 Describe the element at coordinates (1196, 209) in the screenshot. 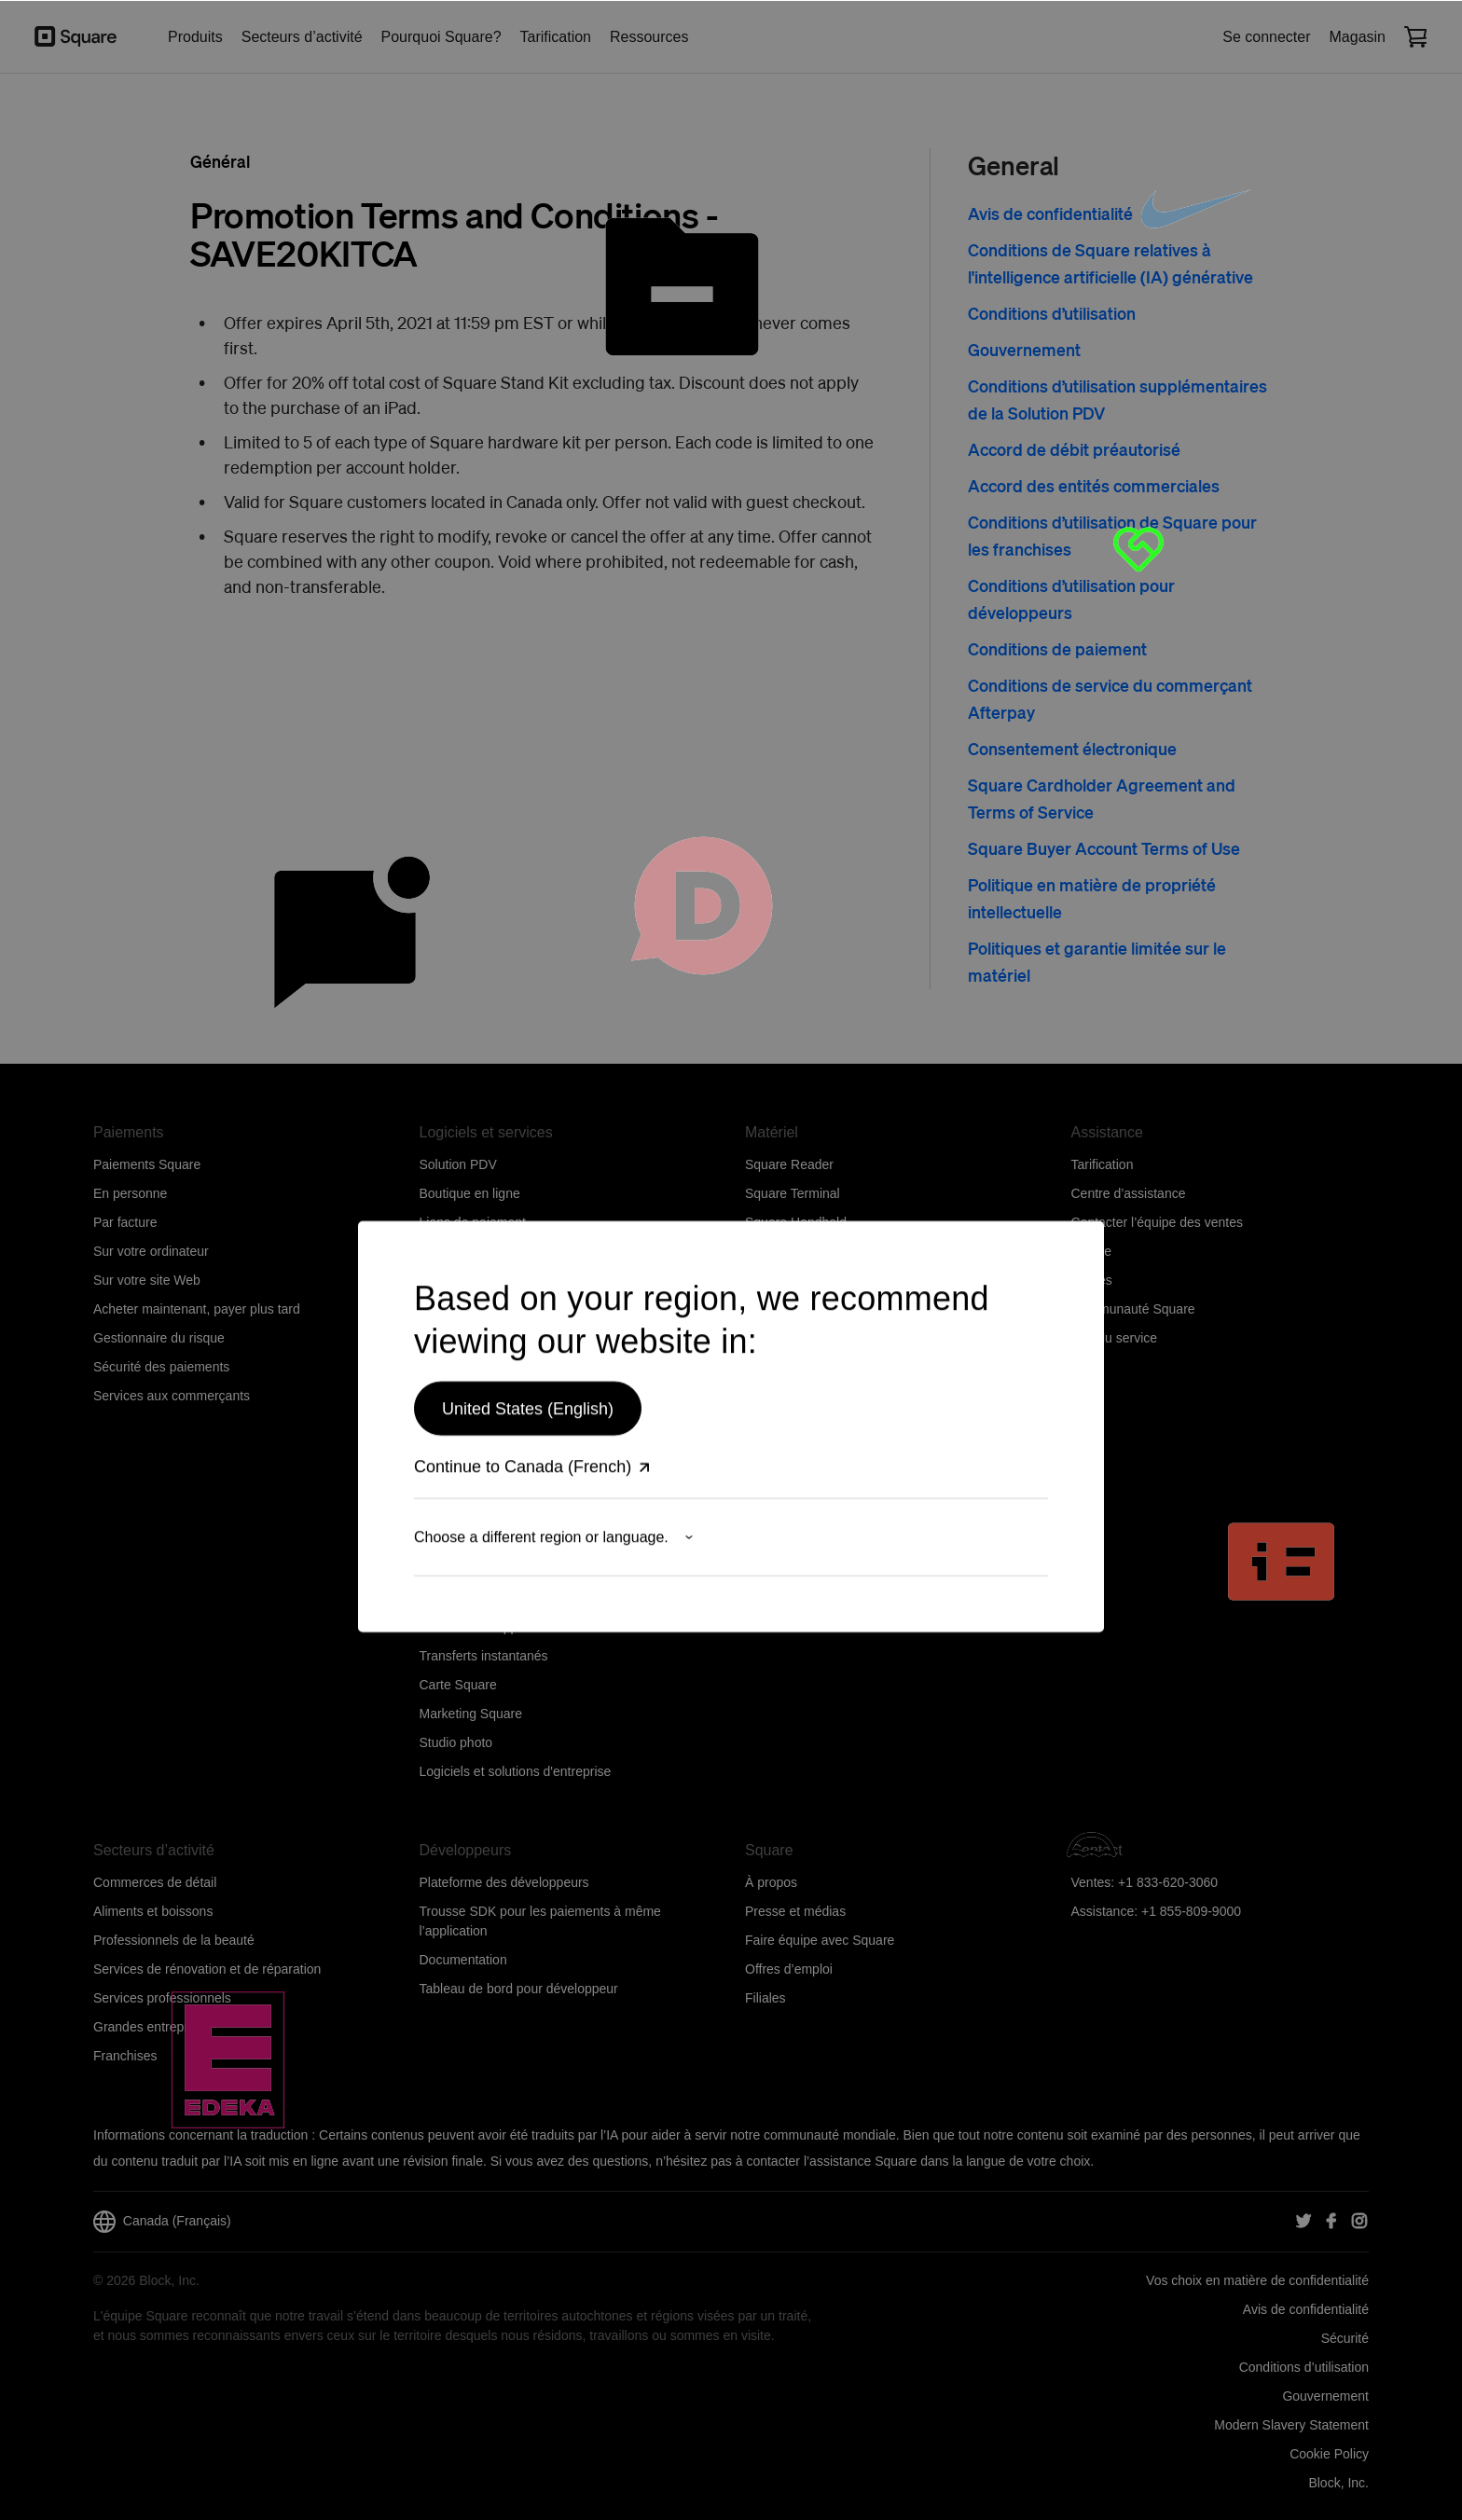

I see `Nike brand logo` at that location.